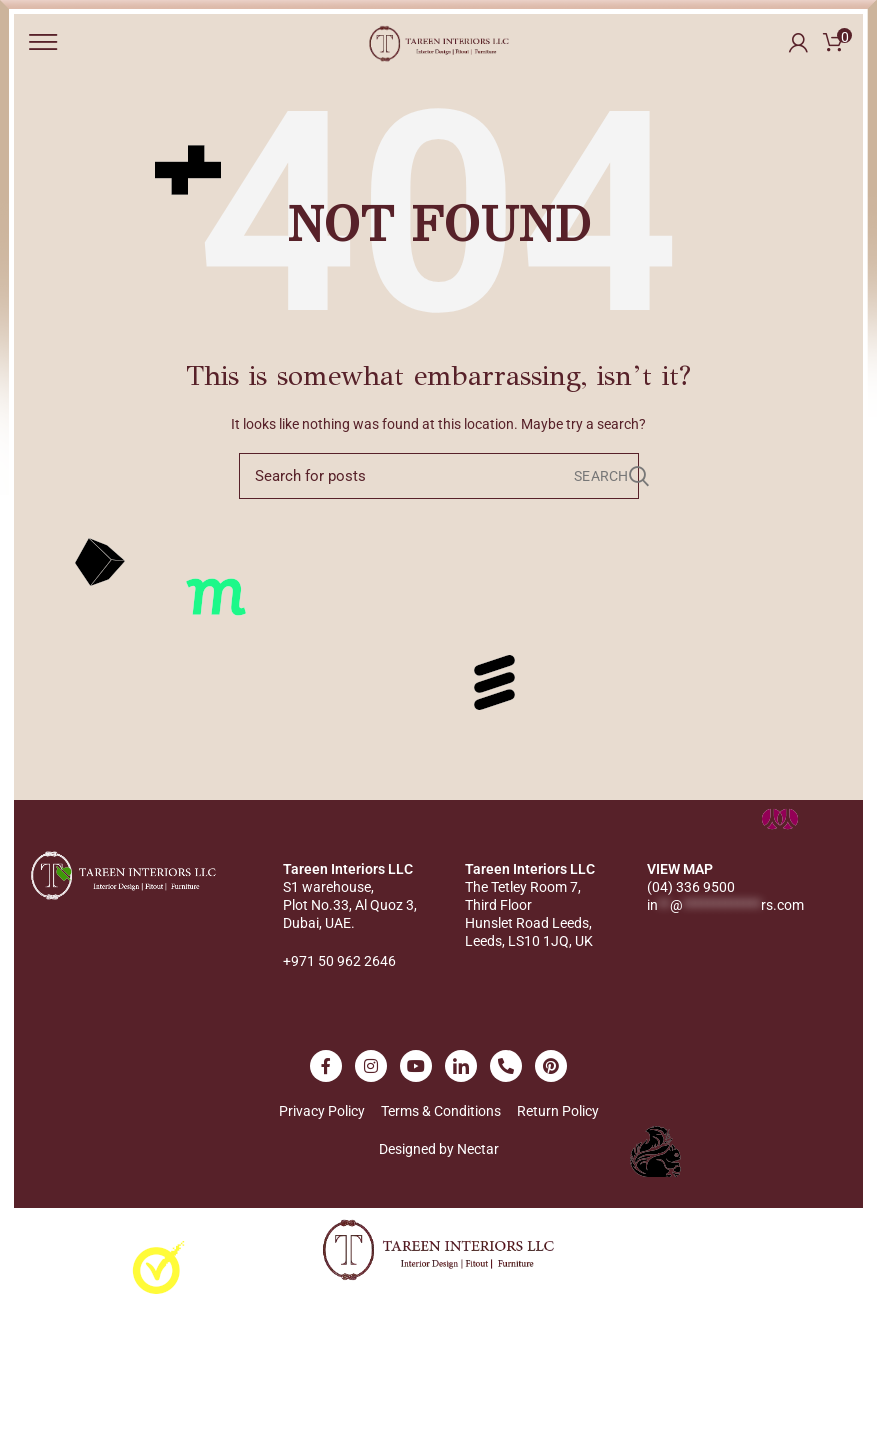 The image size is (877, 1452). What do you see at coordinates (780, 819) in the screenshot?
I see `link to Renren social network profile` at bounding box center [780, 819].